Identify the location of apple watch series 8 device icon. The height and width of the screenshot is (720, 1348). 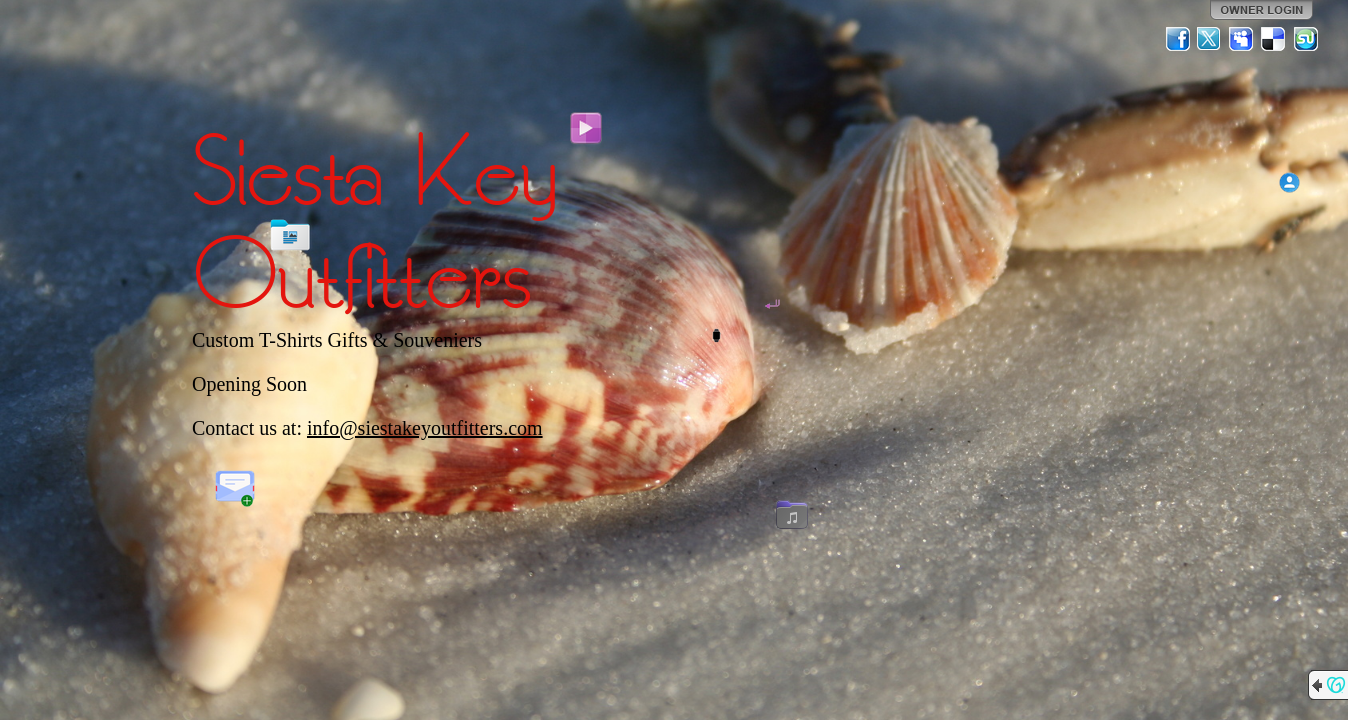
(716, 335).